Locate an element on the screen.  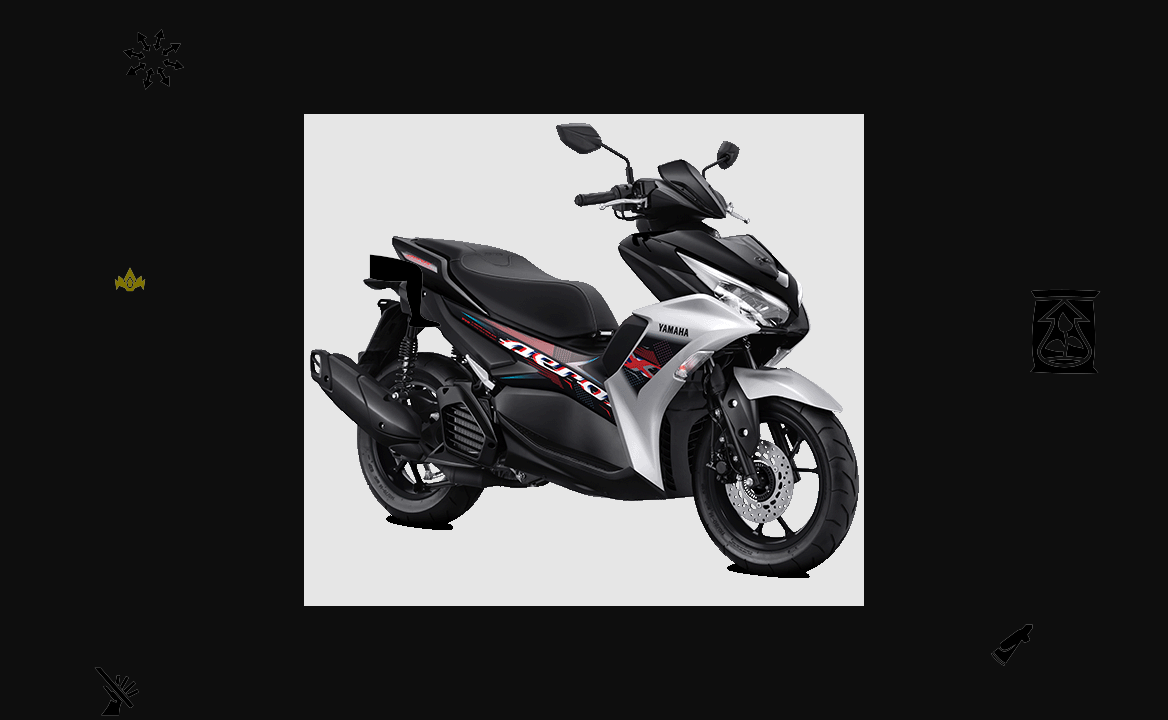
select or equip weapon attachment is located at coordinates (1012, 645).